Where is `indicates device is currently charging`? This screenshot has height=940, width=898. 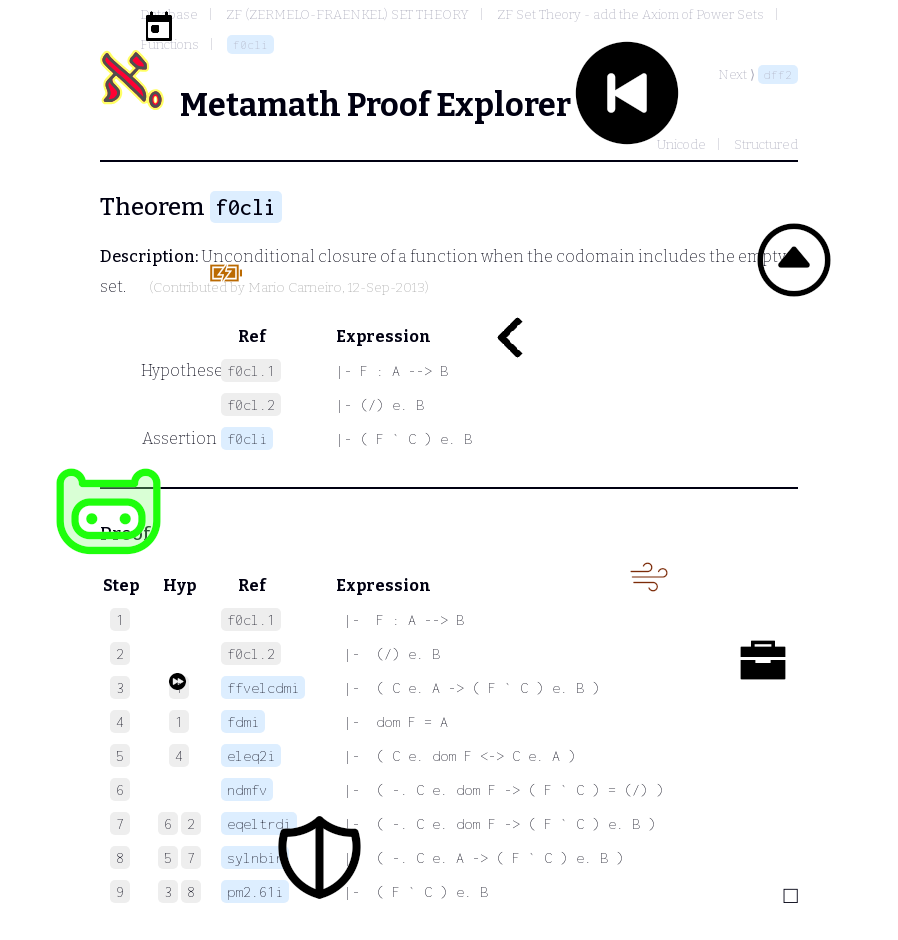 indicates device is currently charging is located at coordinates (226, 273).